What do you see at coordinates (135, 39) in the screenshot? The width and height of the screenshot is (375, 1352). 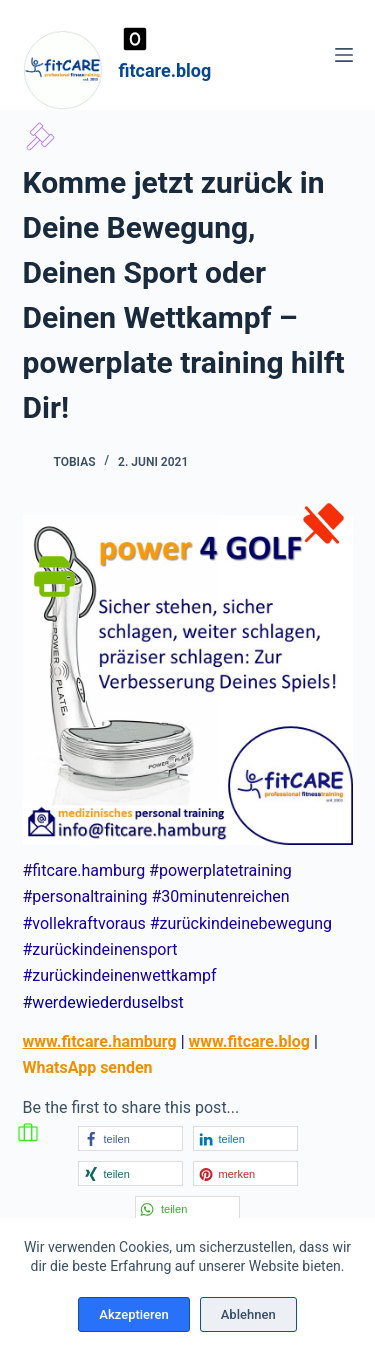 I see `indicates zero or no items` at bounding box center [135, 39].